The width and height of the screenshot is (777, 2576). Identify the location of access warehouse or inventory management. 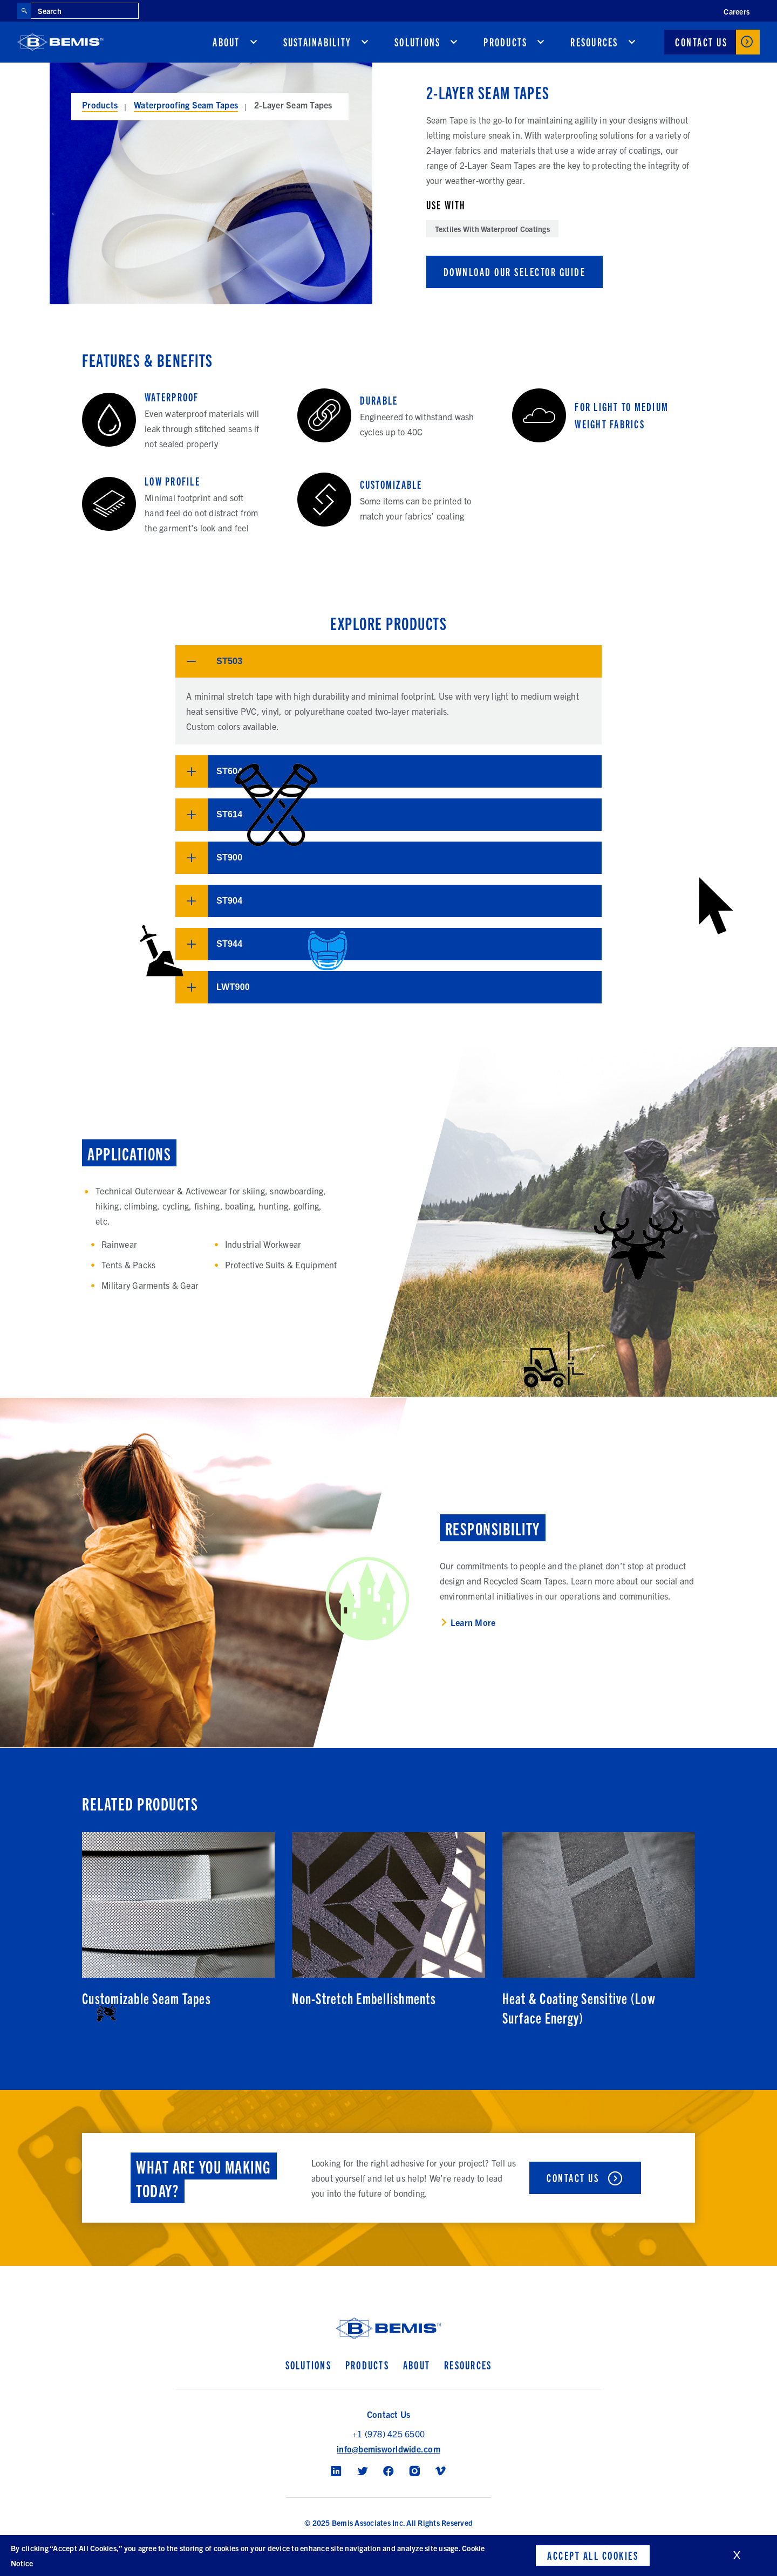
(554, 1357).